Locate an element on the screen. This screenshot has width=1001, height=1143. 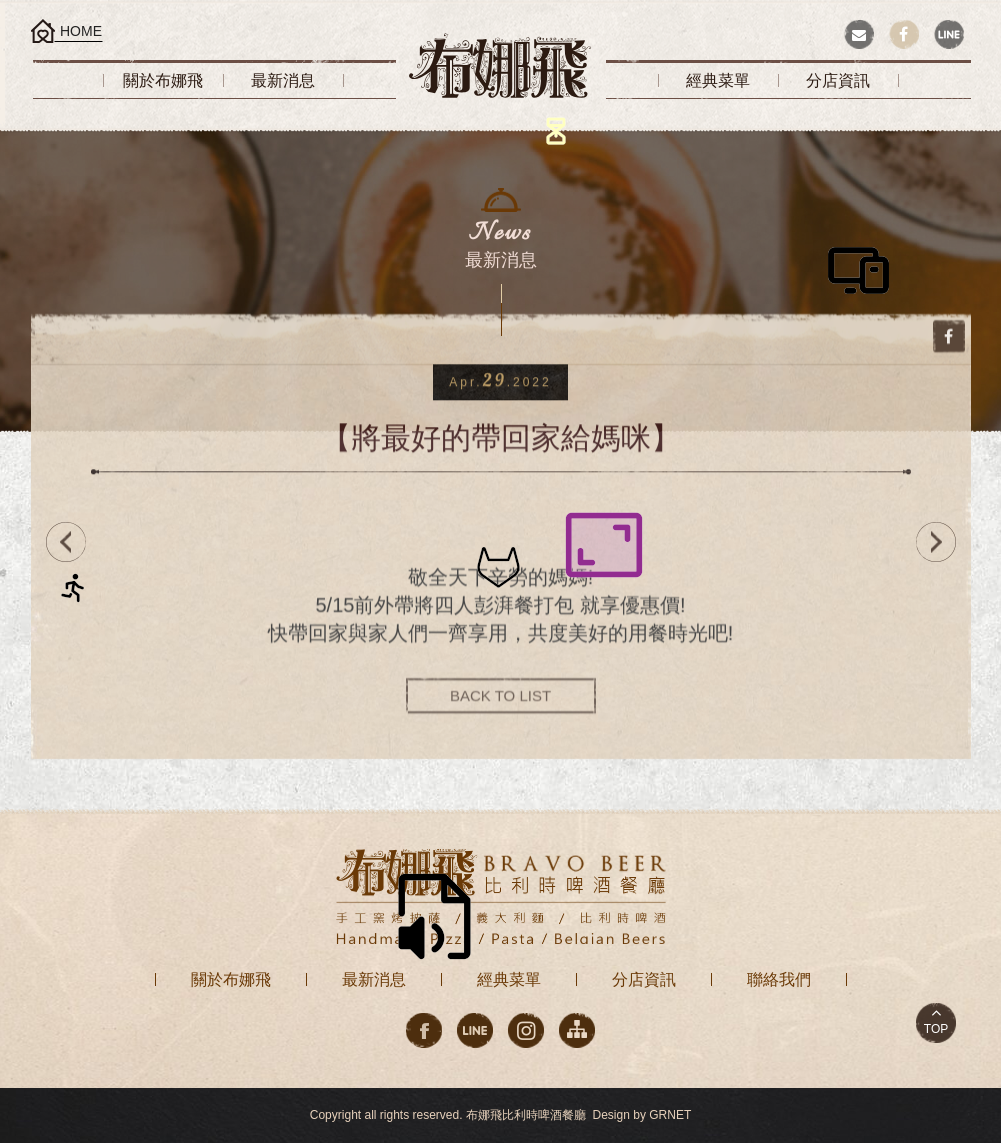
manage connected devices is located at coordinates (857, 270).